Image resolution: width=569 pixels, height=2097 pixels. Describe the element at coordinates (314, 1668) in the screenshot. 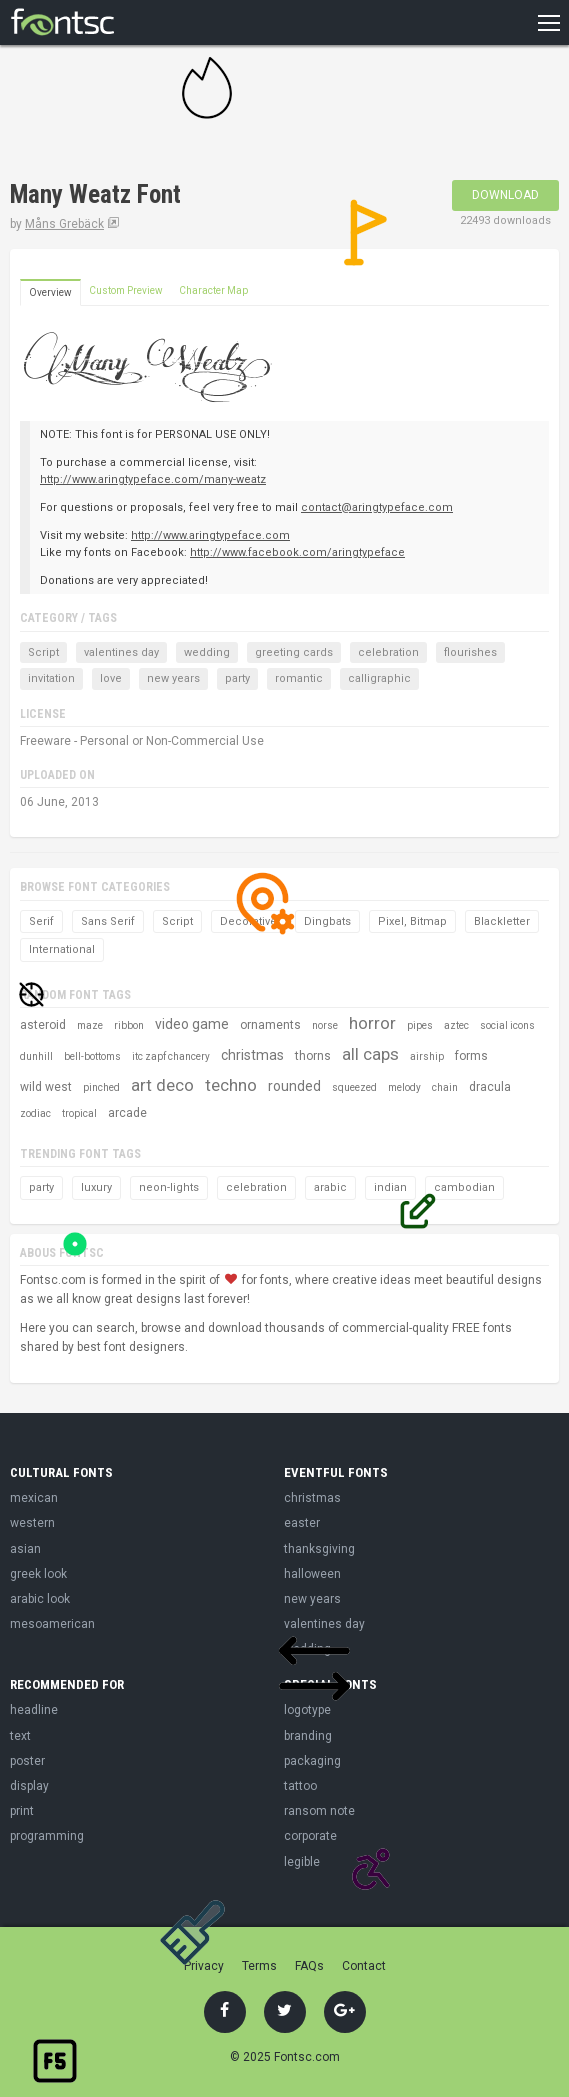

I see `swap or exchange items` at that location.